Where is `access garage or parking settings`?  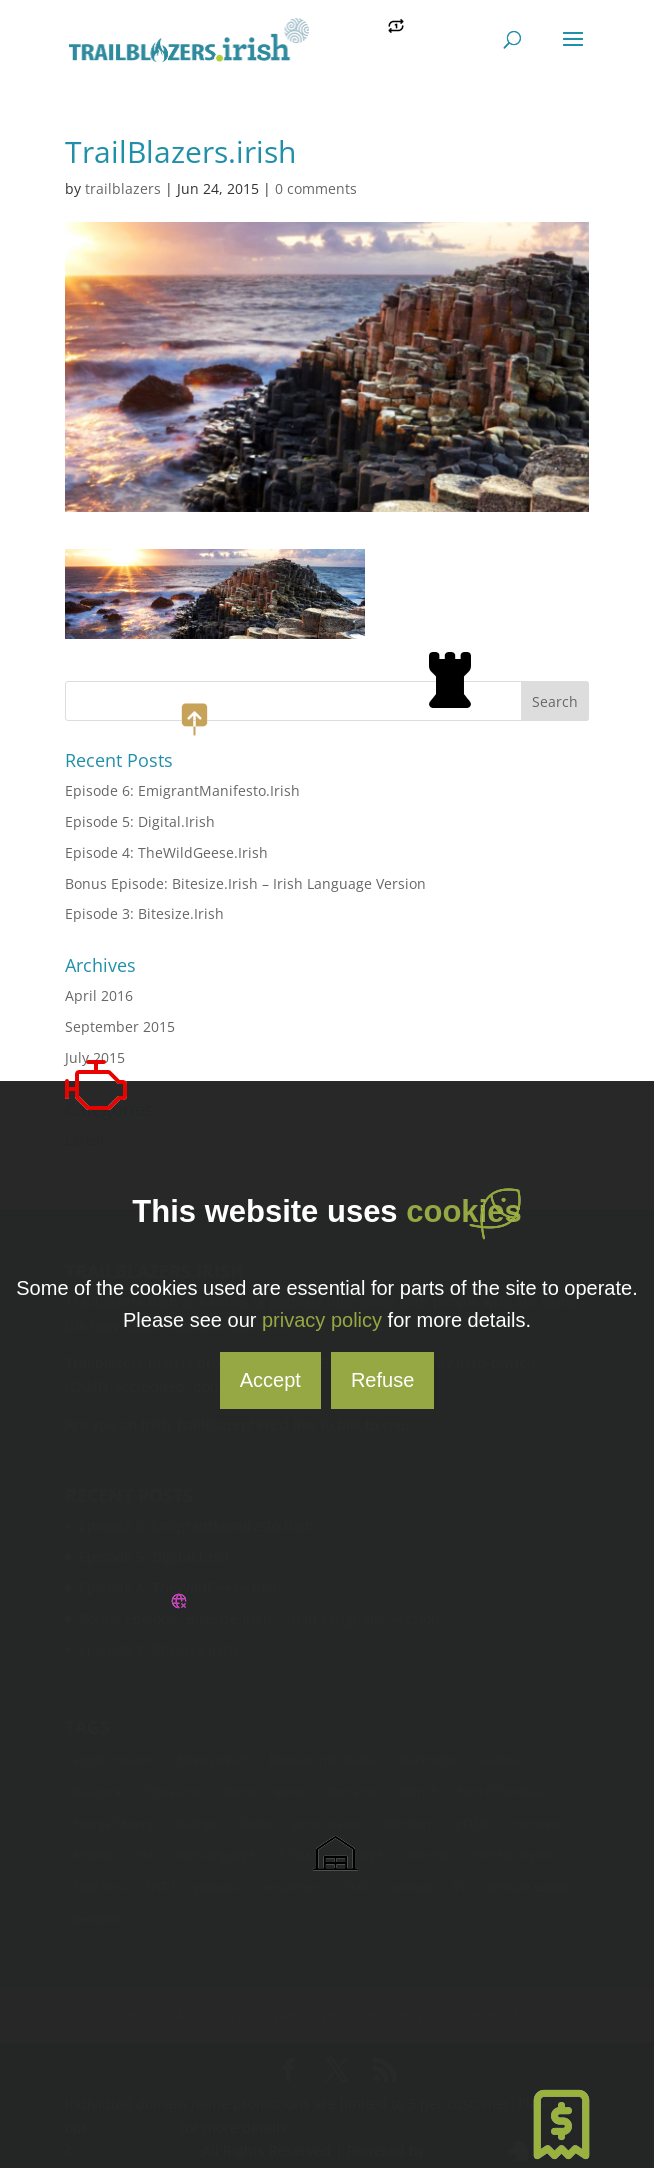 access garage or parking settings is located at coordinates (335, 1855).